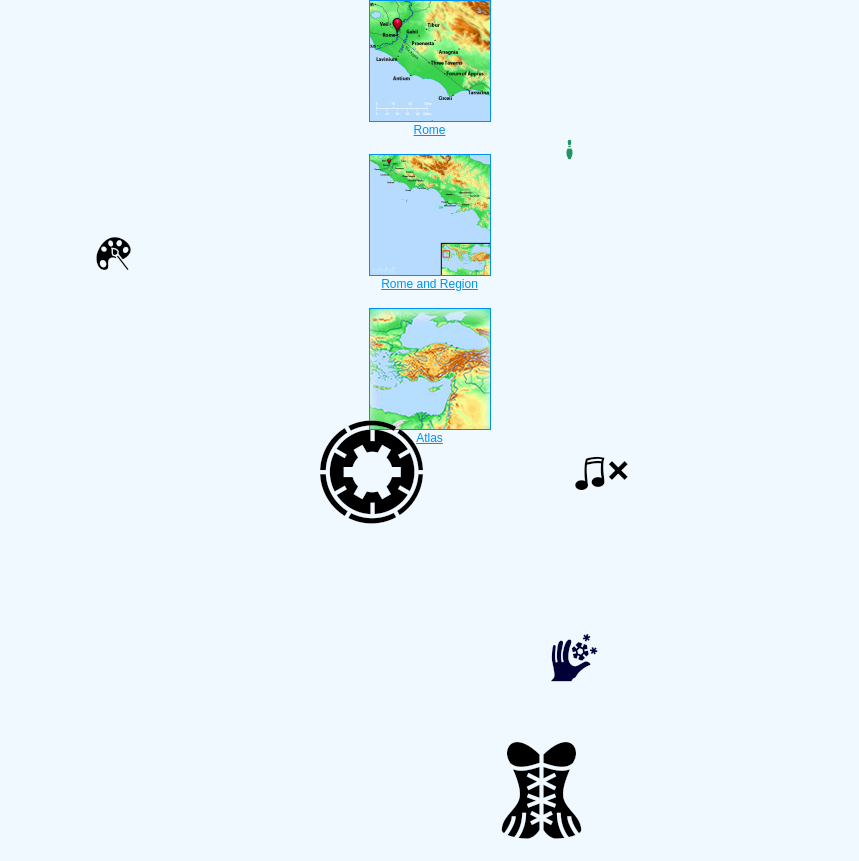 Image resolution: width=859 pixels, height=861 pixels. I want to click on access color or theme customization options, so click(113, 253).